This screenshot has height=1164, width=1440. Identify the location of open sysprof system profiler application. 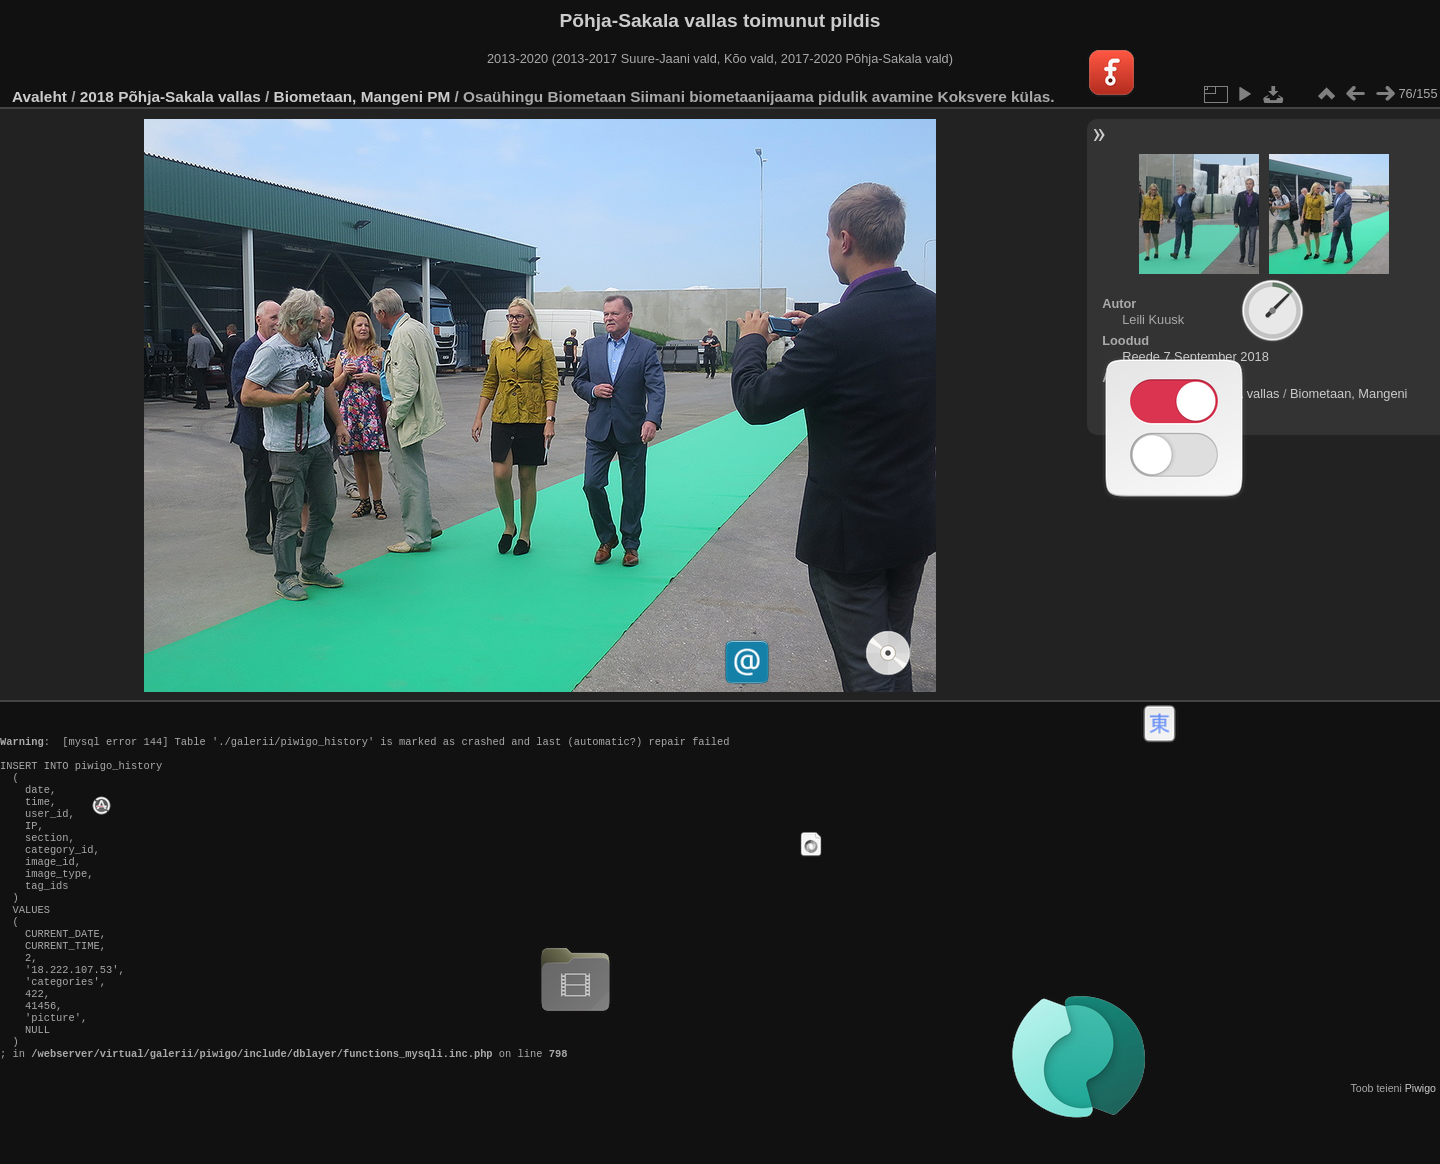
(1272, 310).